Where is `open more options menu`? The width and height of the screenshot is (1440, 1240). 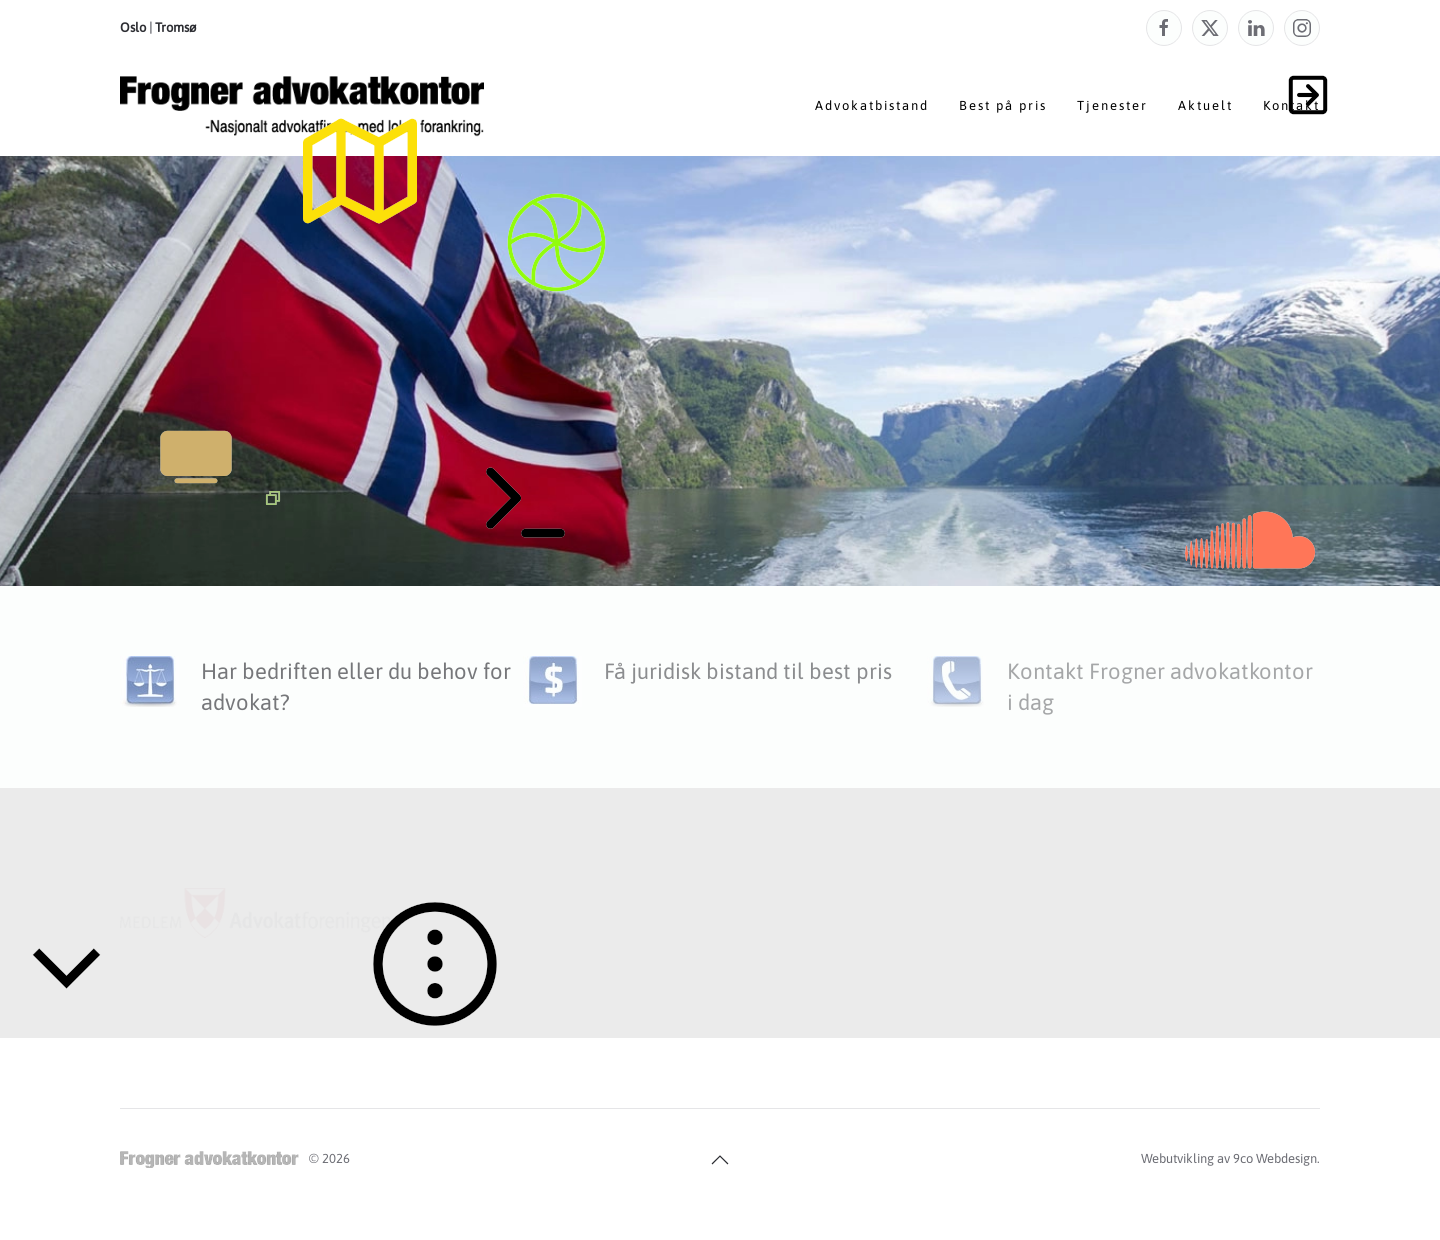 open more options menu is located at coordinates (435, 964).